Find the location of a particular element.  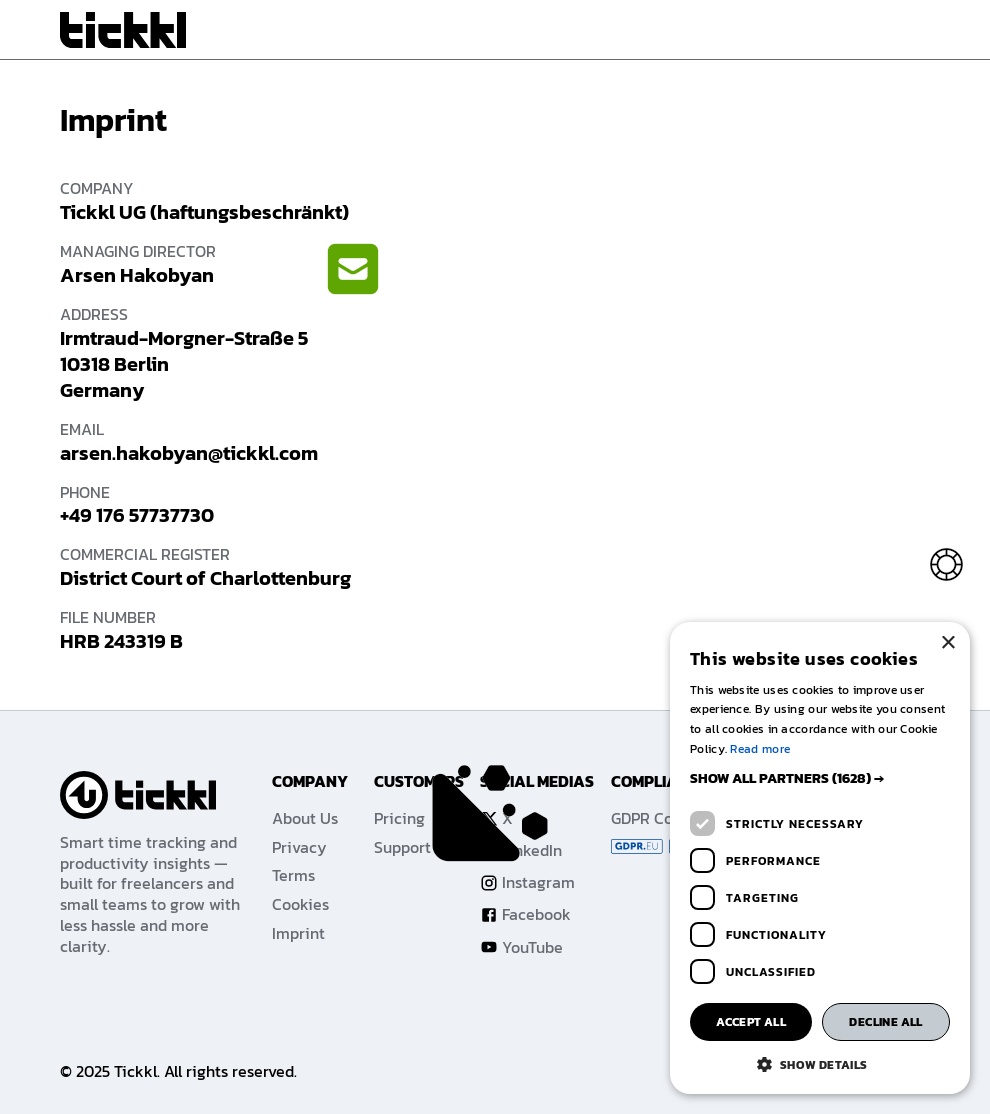

open your email inbox is located at coordinates (353, 269).